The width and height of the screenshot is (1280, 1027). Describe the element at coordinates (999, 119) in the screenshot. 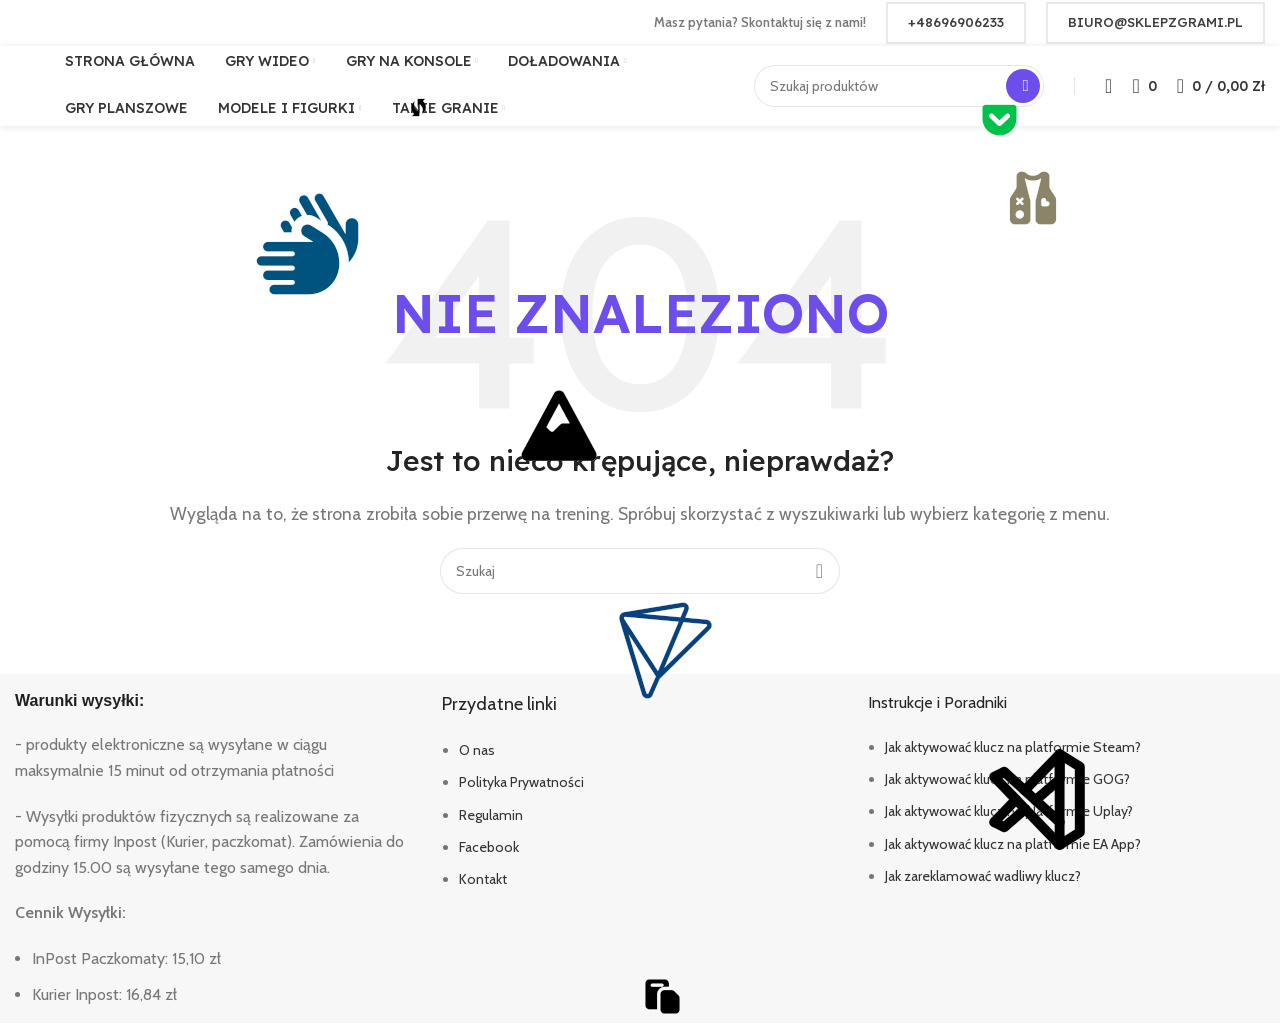

I see `save to Pocket` at that location.